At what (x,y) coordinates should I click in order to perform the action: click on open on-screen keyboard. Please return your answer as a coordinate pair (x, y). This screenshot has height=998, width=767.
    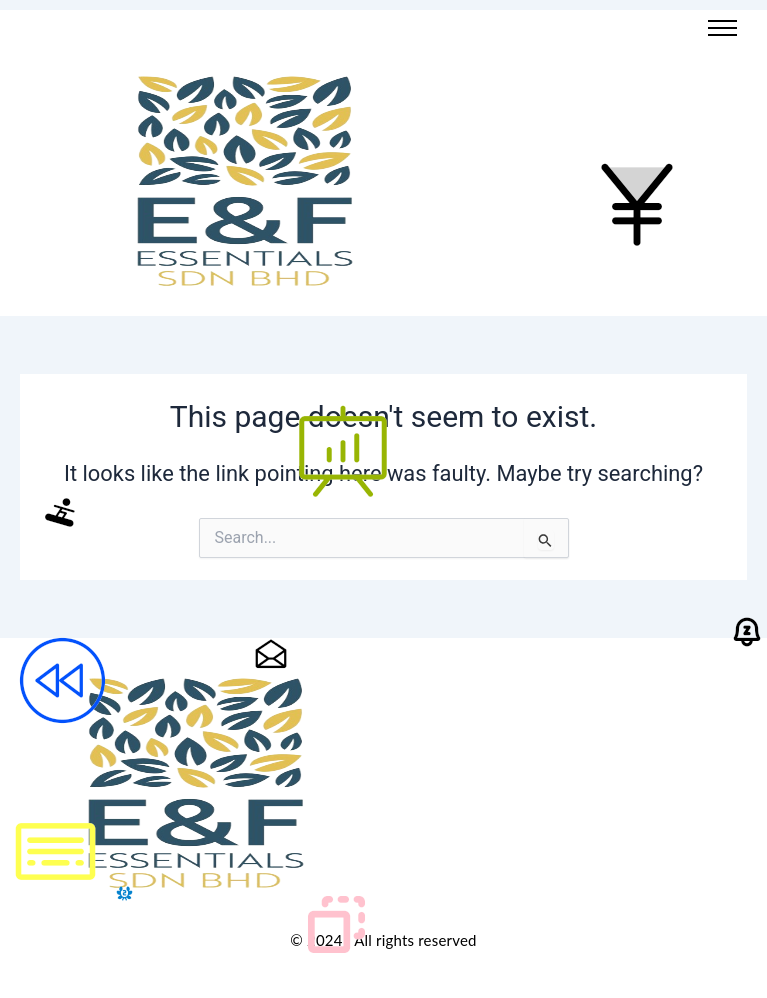
    Looking at the image, I should click on (55, 851).